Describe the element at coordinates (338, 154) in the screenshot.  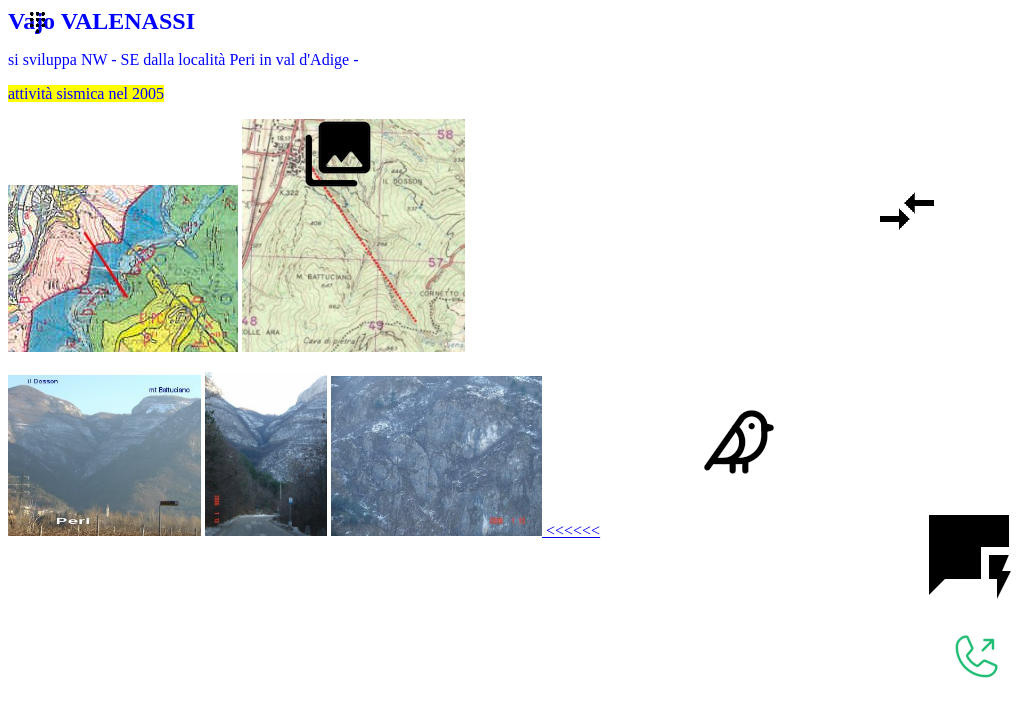
I see `access your photo library` at that location.